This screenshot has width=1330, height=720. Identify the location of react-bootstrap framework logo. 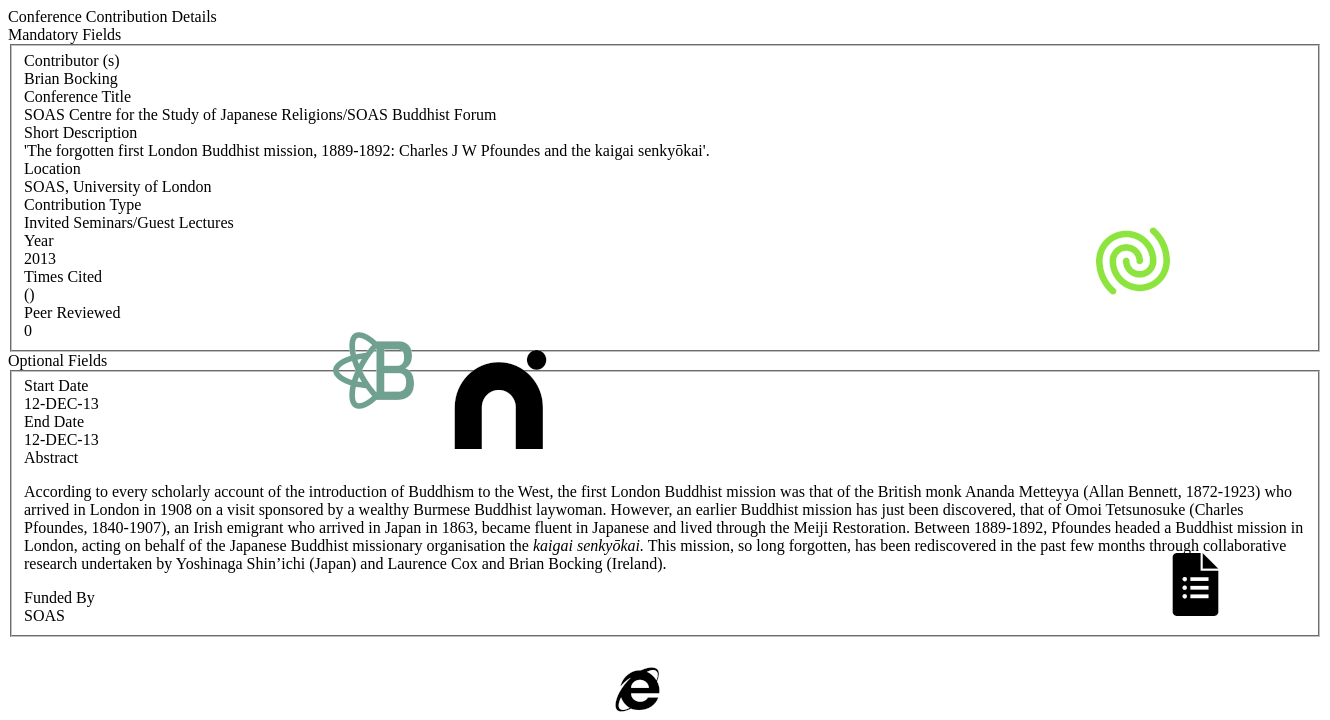
(373, 370).